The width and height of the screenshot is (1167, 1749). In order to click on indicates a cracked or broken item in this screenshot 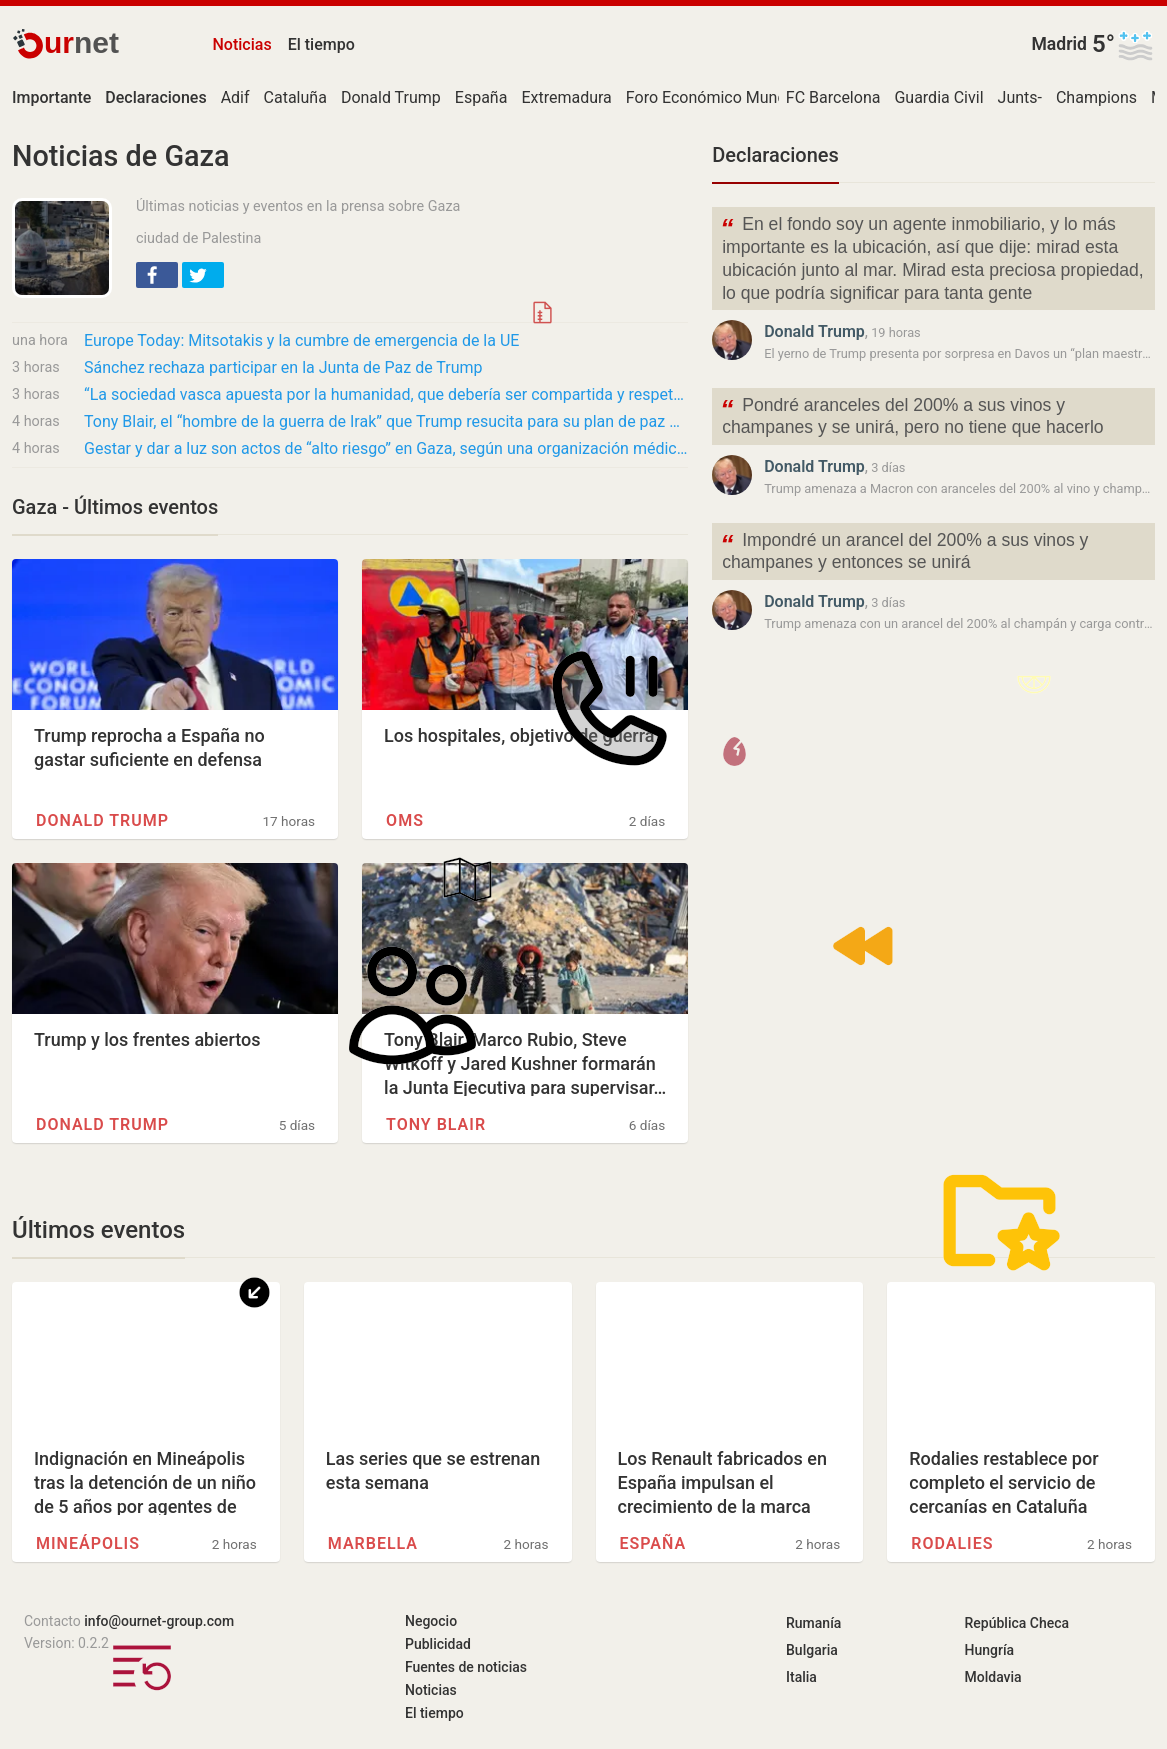, I will do `click(734, 751)`.